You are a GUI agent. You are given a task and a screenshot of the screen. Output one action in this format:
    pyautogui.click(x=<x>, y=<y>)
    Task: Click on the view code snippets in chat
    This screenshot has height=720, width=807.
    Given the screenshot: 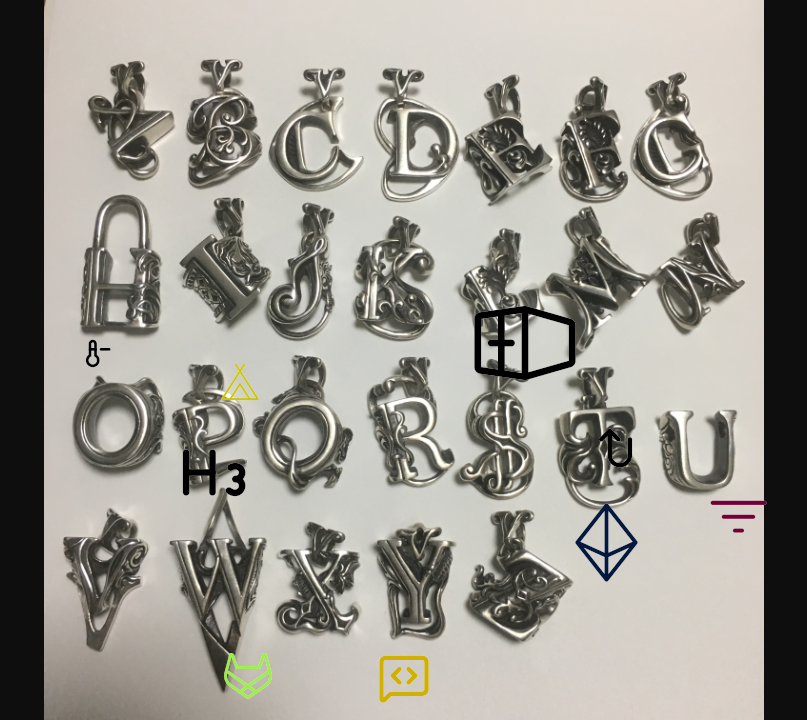 What is the action you would take?
    pyautogui.click(x=404, y=678)
    